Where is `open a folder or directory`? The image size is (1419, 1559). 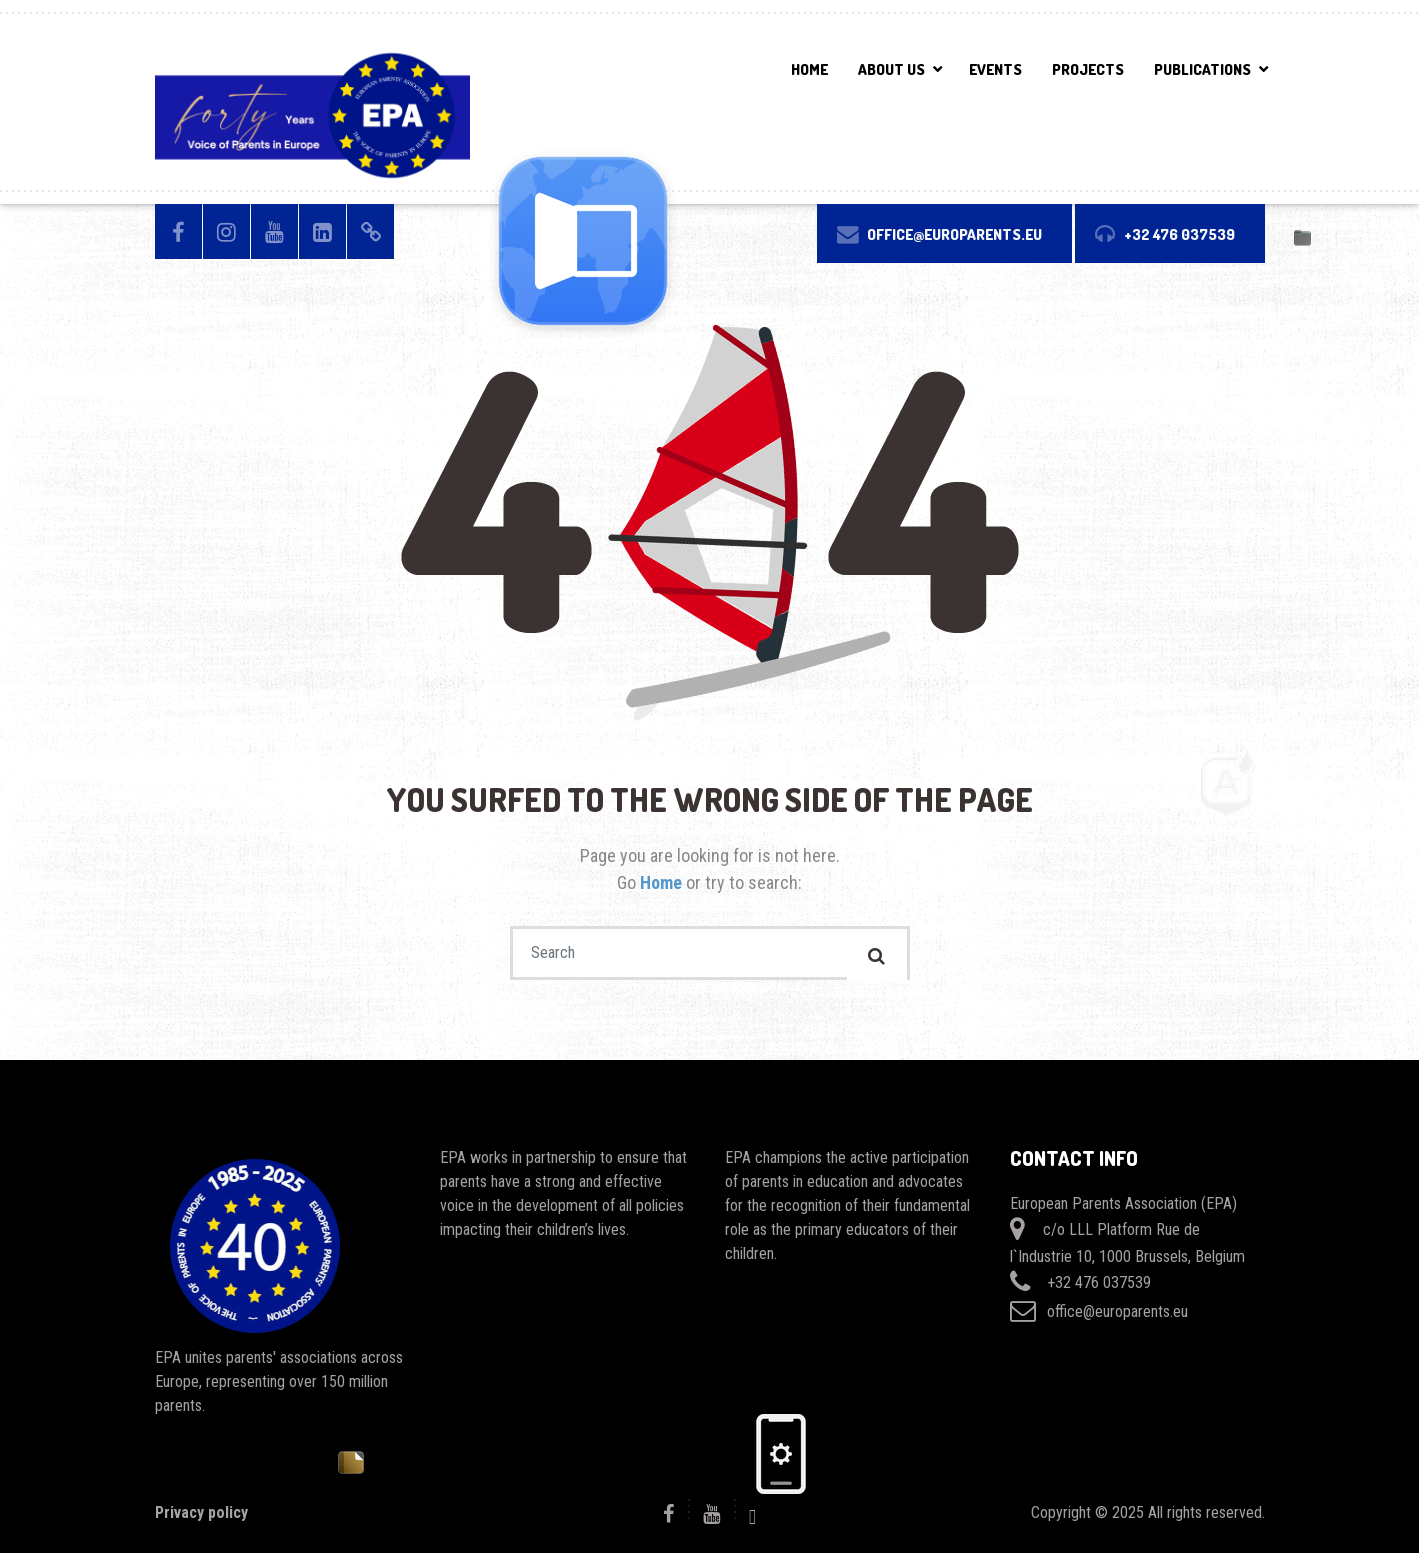 open a folder or directory is located at coordinates (1302, 237).